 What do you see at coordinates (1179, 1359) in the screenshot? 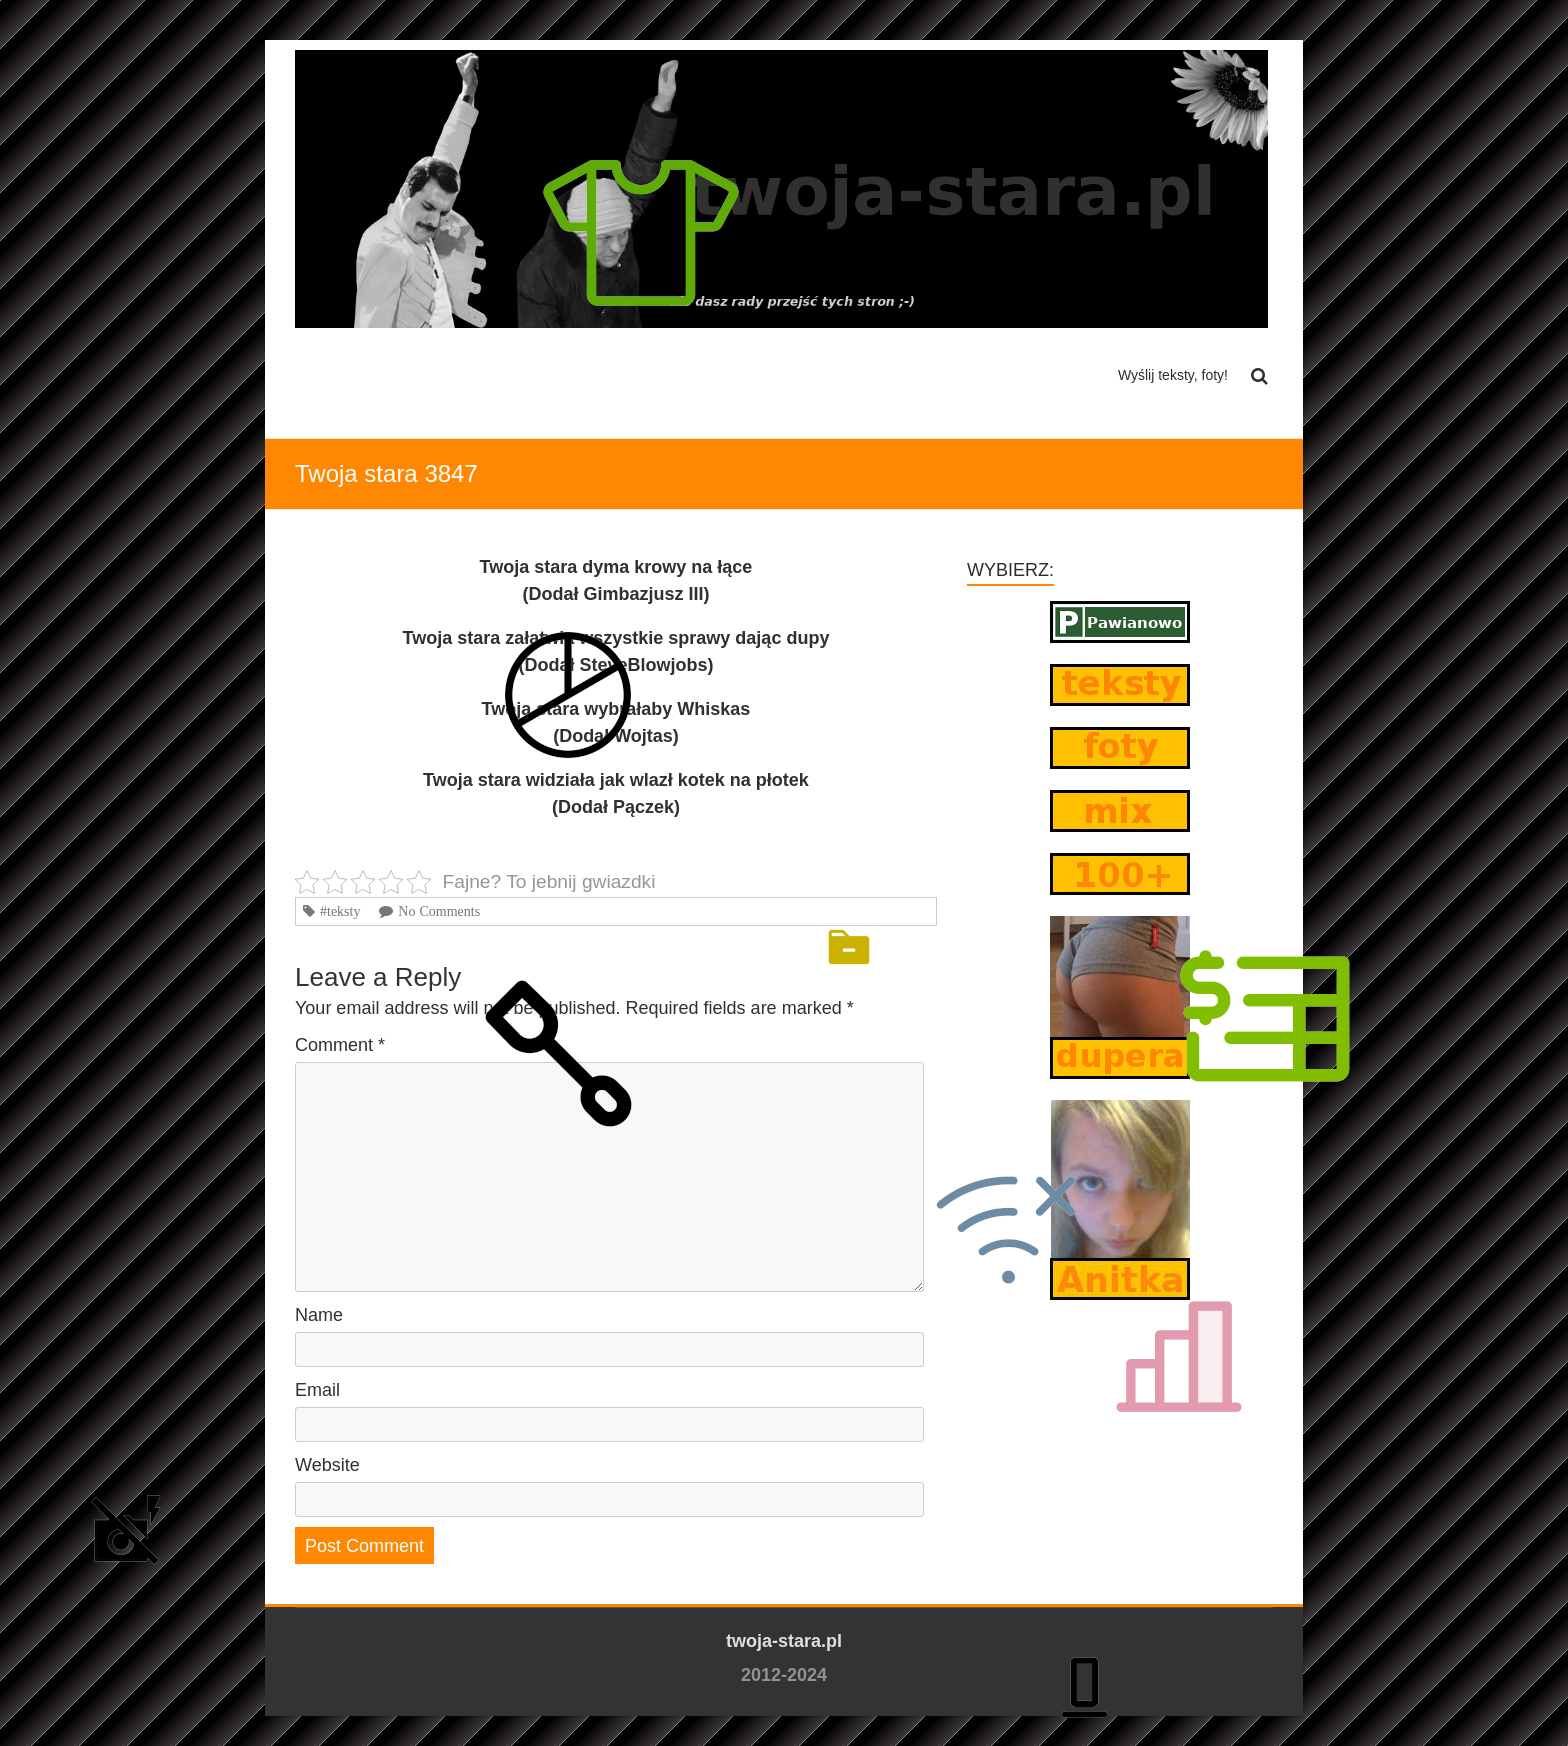
I see `view analytics or statistics` at bounding box center [1179, 1359].